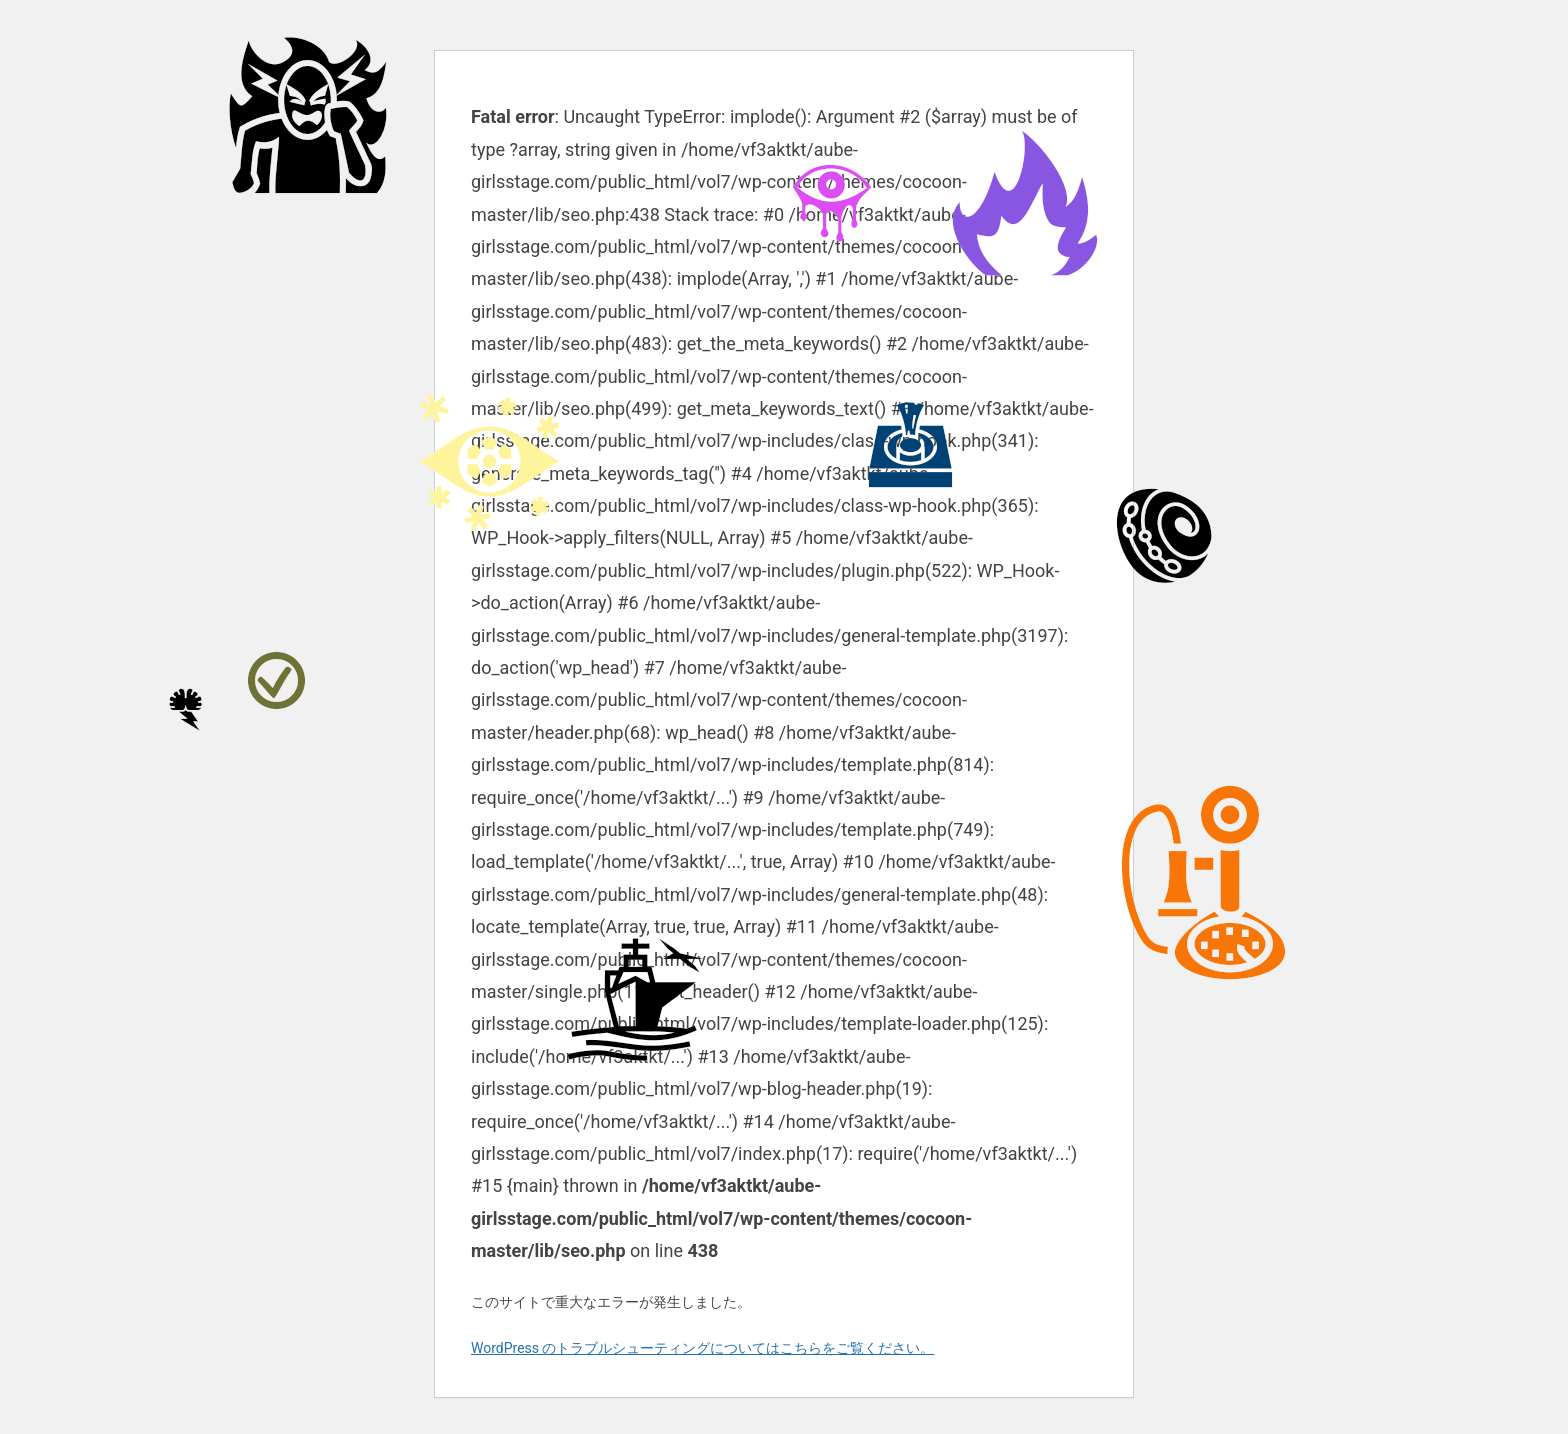 This screenshot has width=1568, height=1434. What do you see at coordinates (1164, 536) in the screenshot?
I see `decorative shell item in a crafting game` at bounding box center [1164, 536].